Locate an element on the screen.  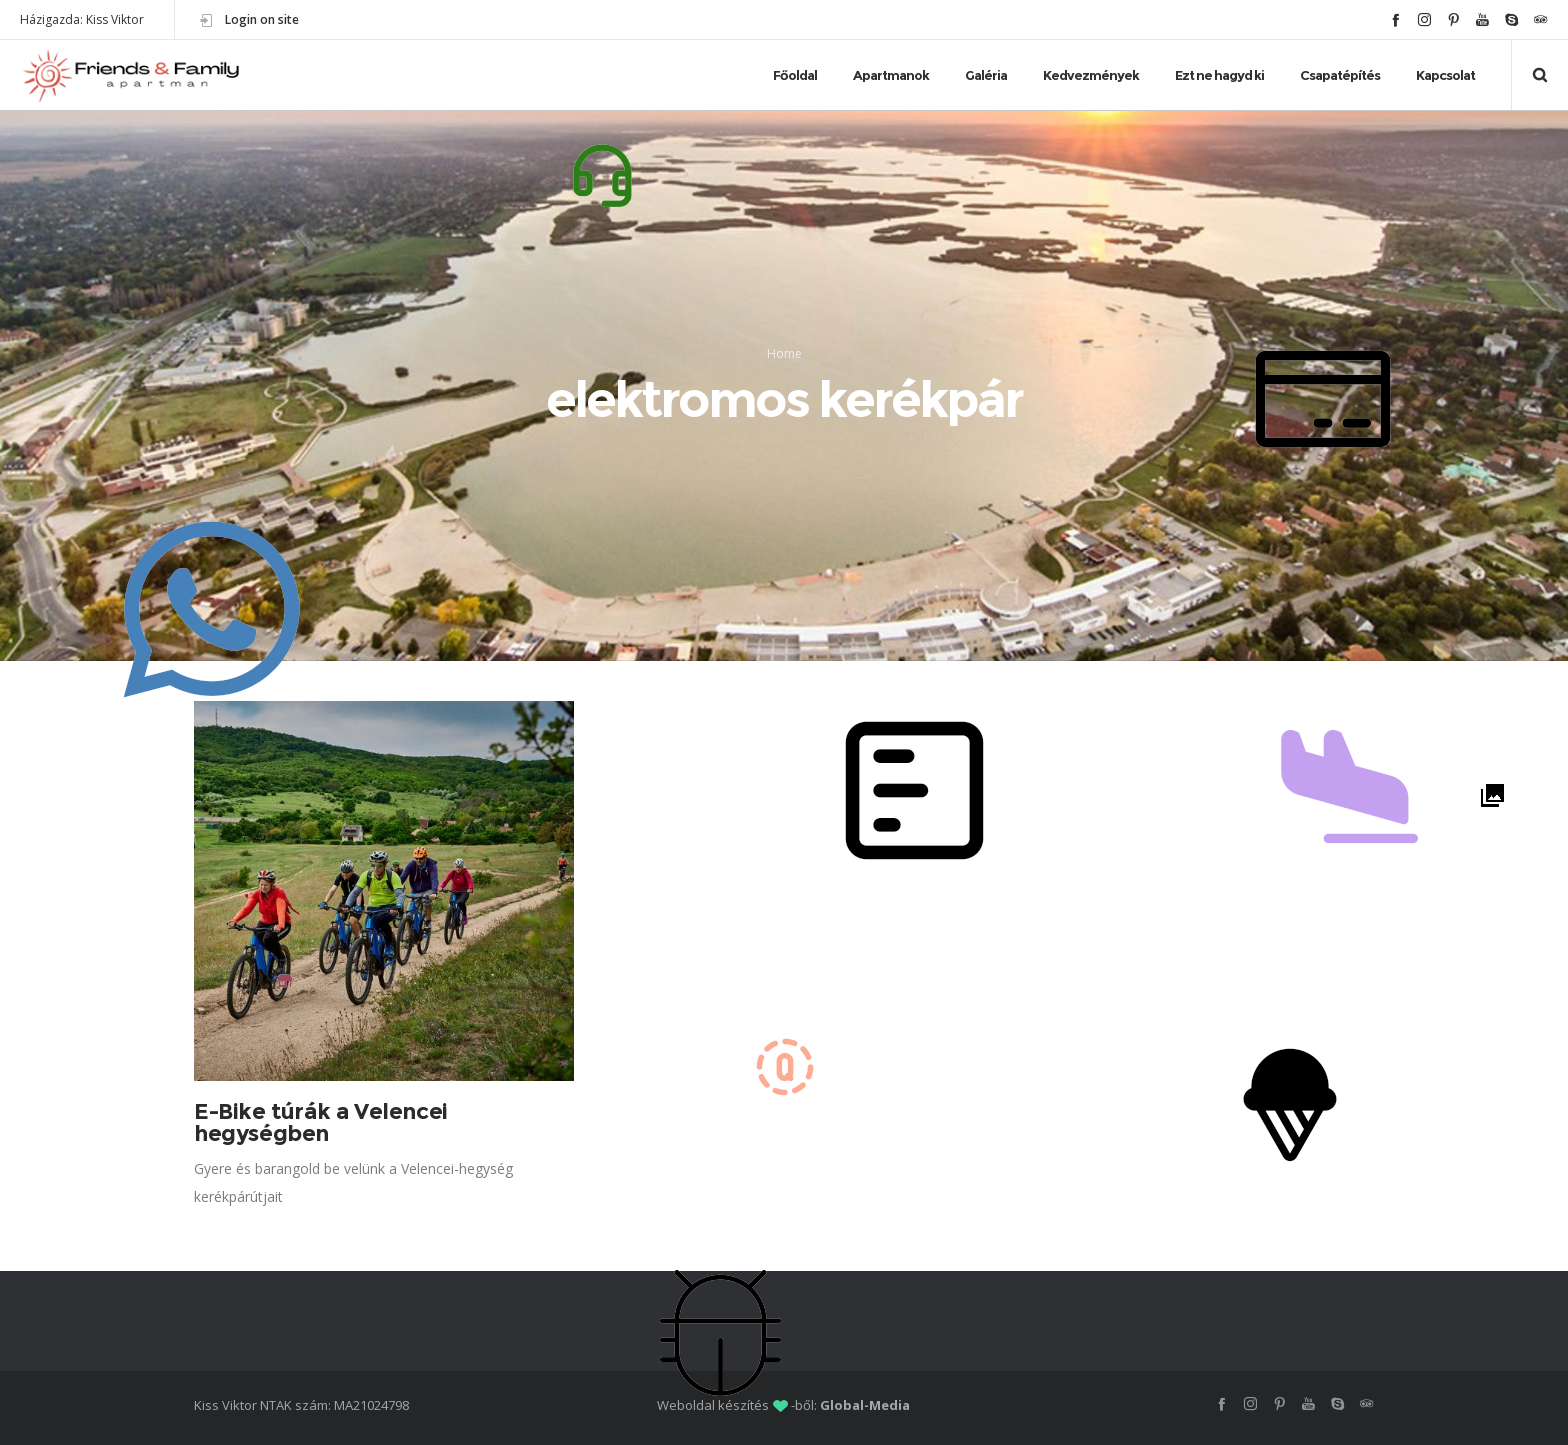
view photo collections or albums is located at coordinates (1492, 795).